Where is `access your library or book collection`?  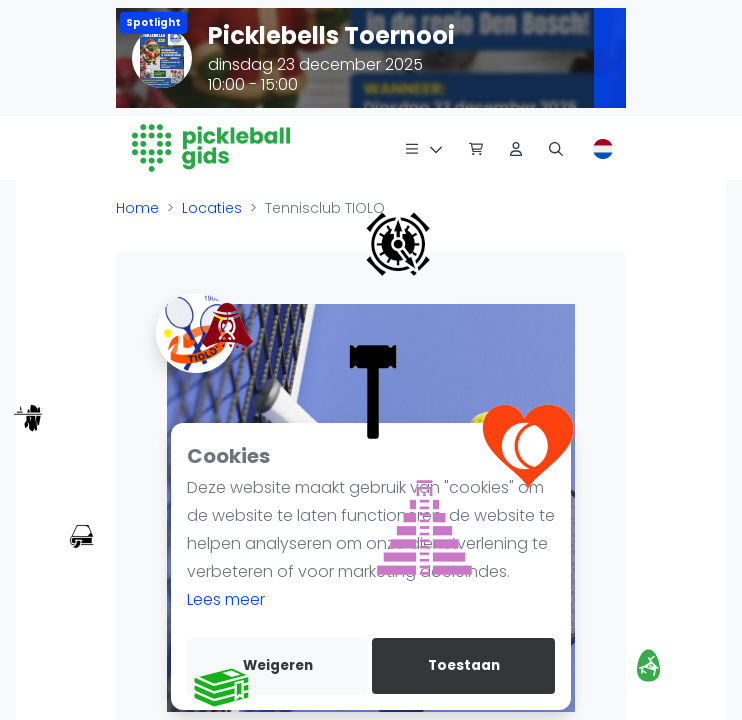 access your library or book collection is located at coordinates (221, 687).